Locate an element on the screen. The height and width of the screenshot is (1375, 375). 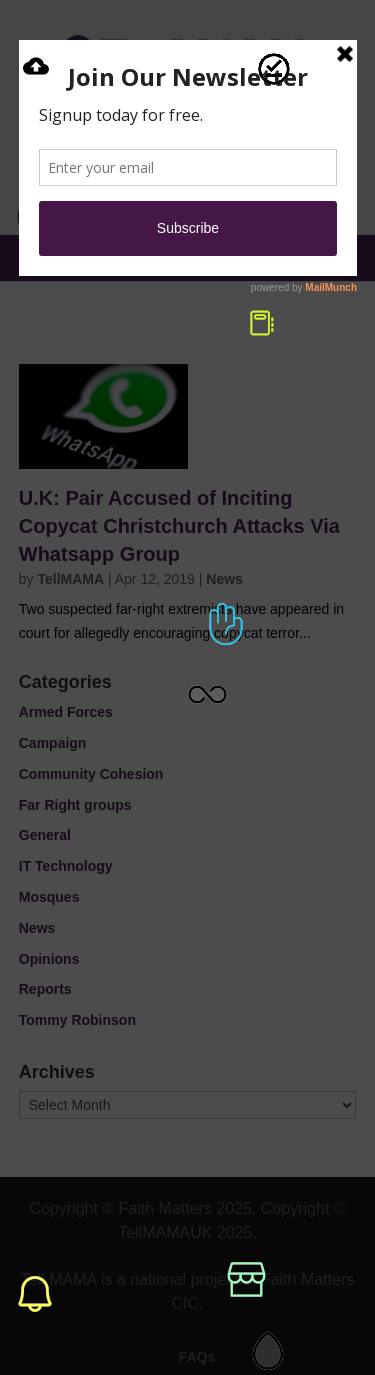
upload files to cloud storage is located at coordinates (36, 66).